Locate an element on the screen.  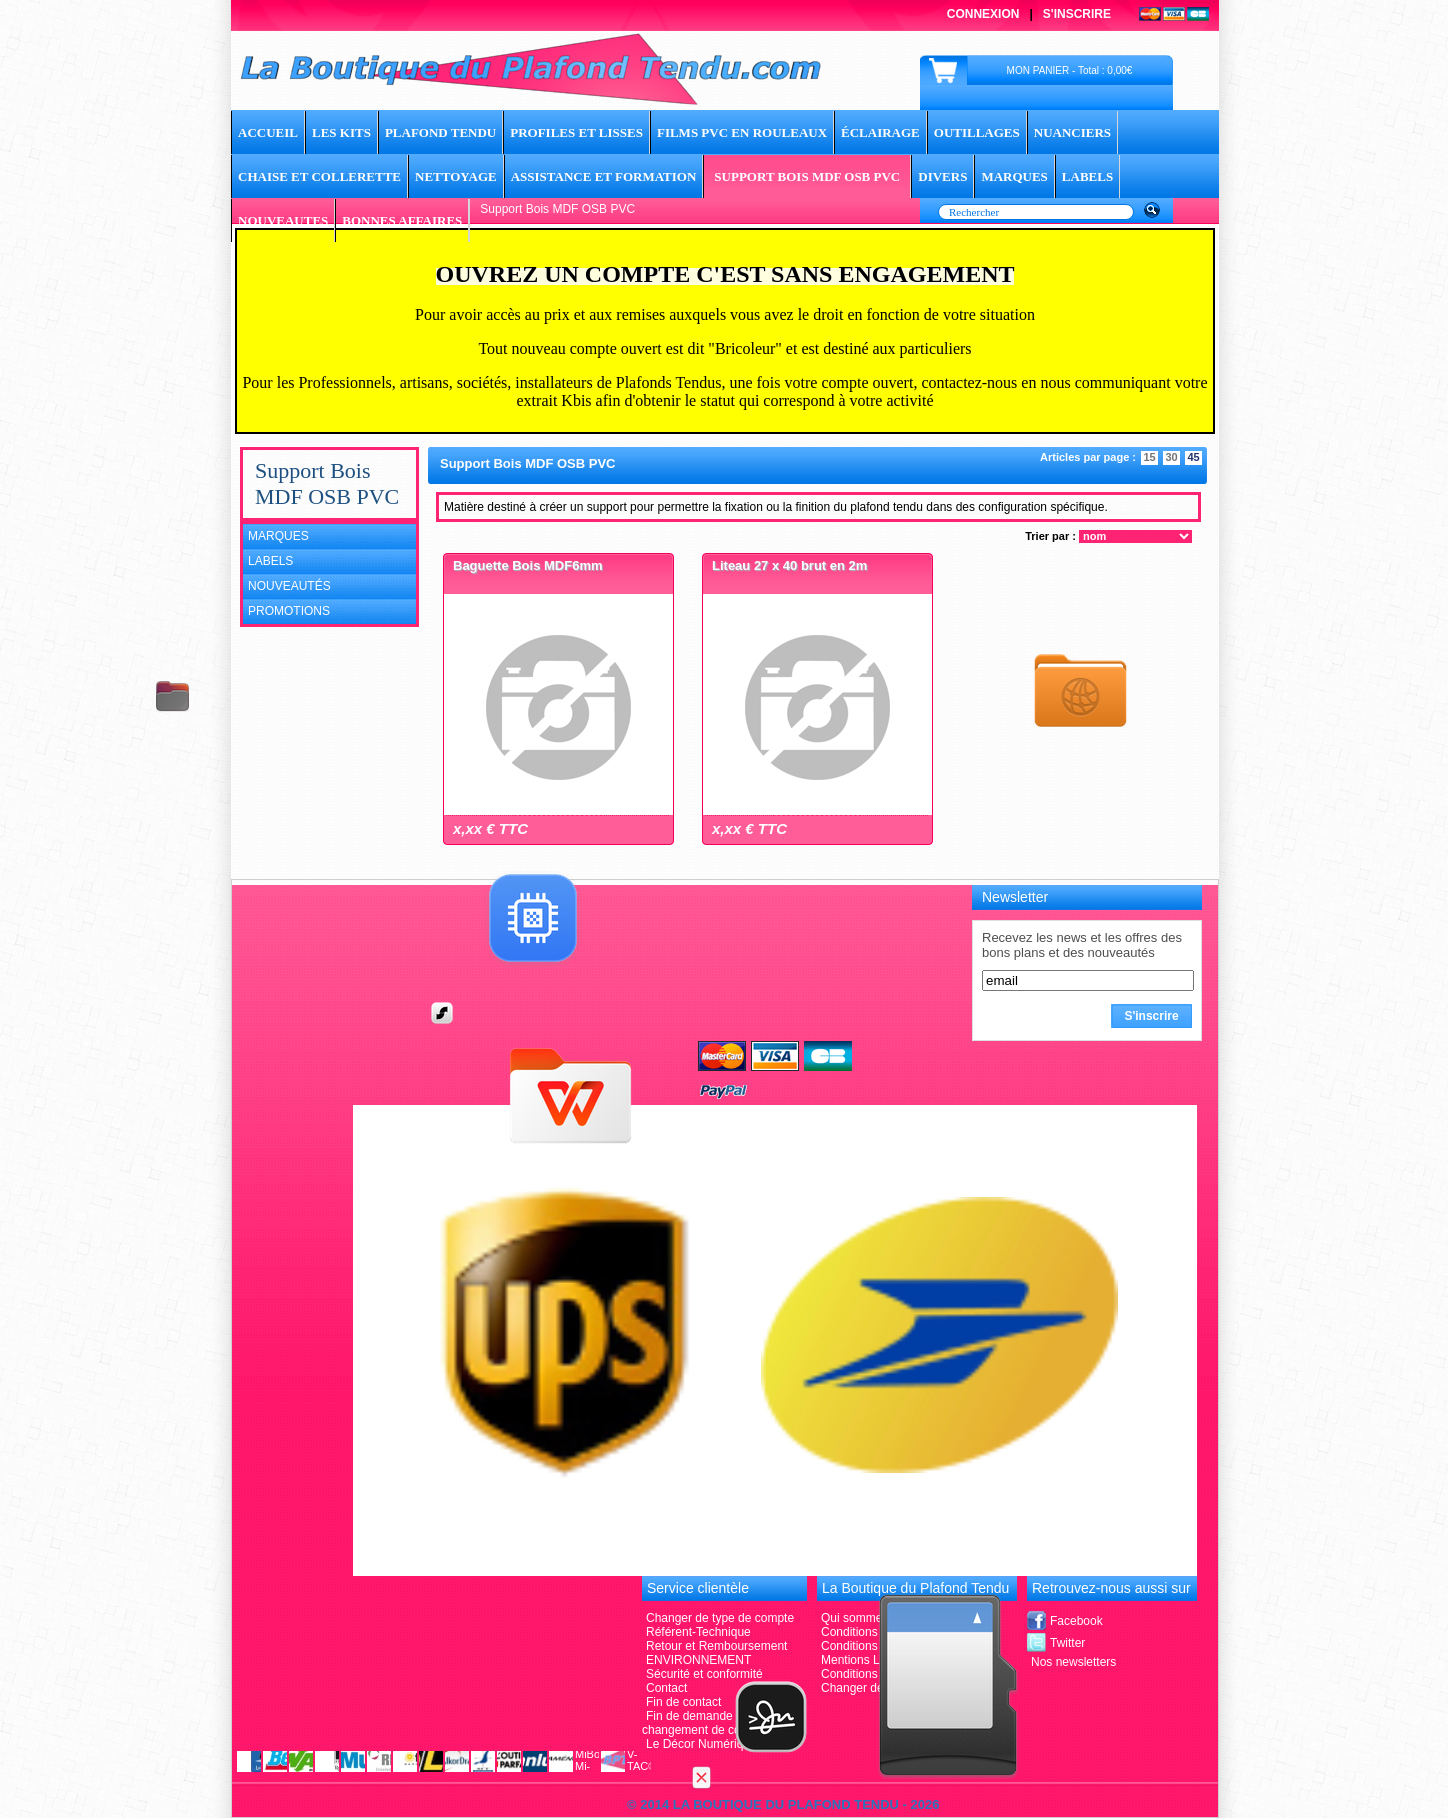
indicates a folder is ready to accept a dragged item is located at coordinates (172, 695).